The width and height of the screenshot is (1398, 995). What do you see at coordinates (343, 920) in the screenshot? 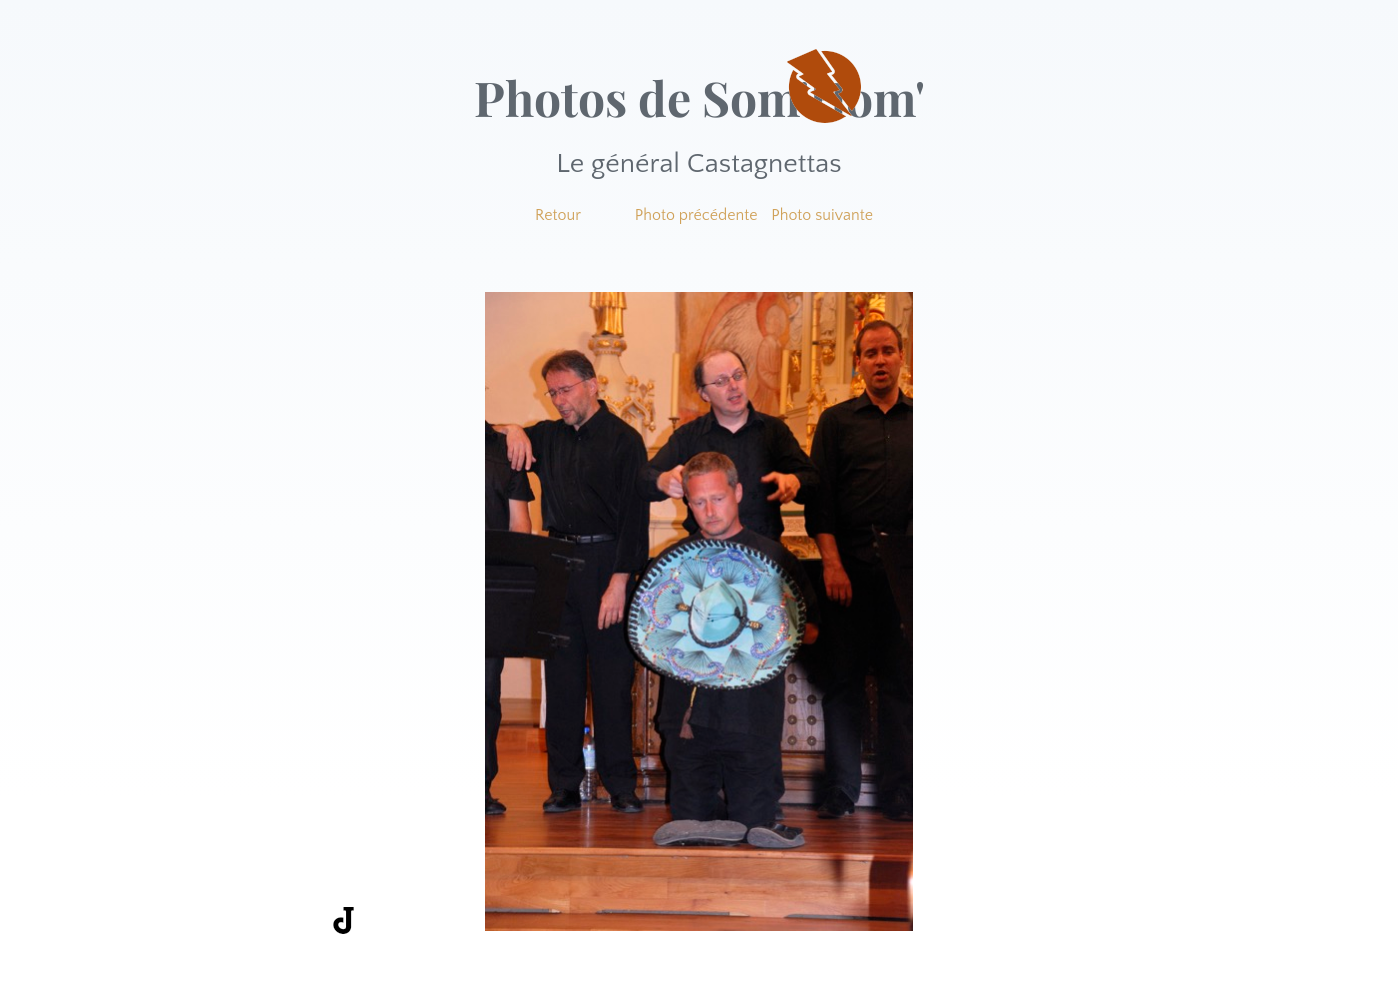
I see `open Joplin note-taking app` at bounding box center [343, 920].